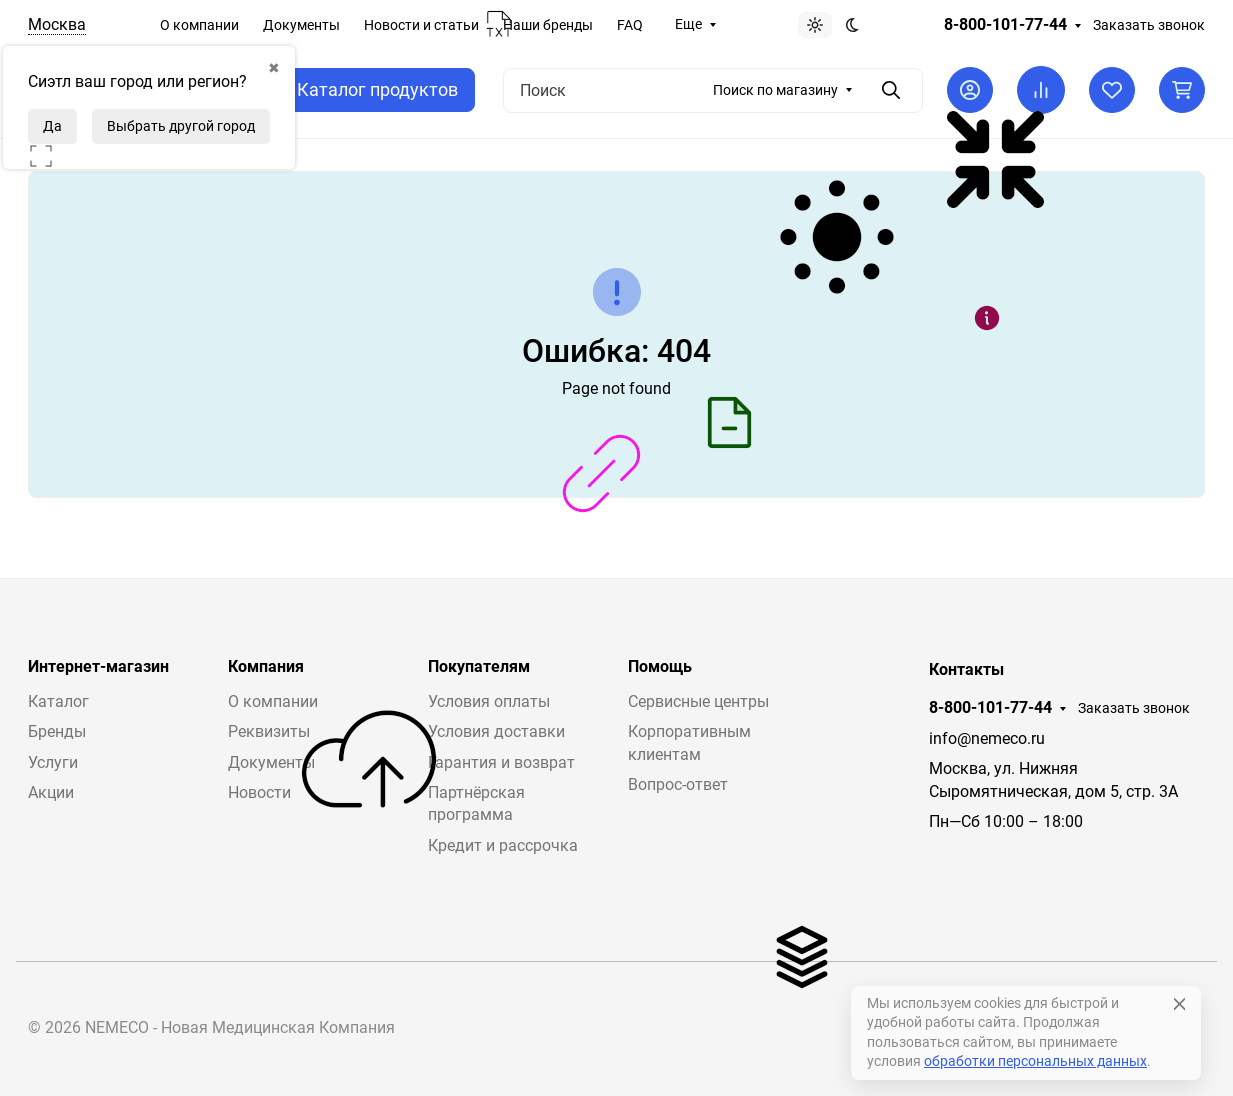  I want to click on remove a file from selection, so click(729, 422).